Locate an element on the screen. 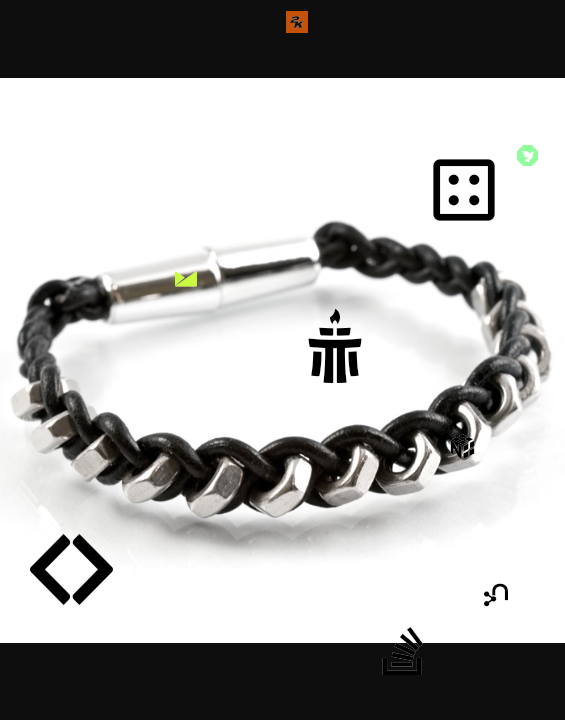 This screenshot has width=565, height=720. Campaign Monitor logo is located at coordinates (186, 279).